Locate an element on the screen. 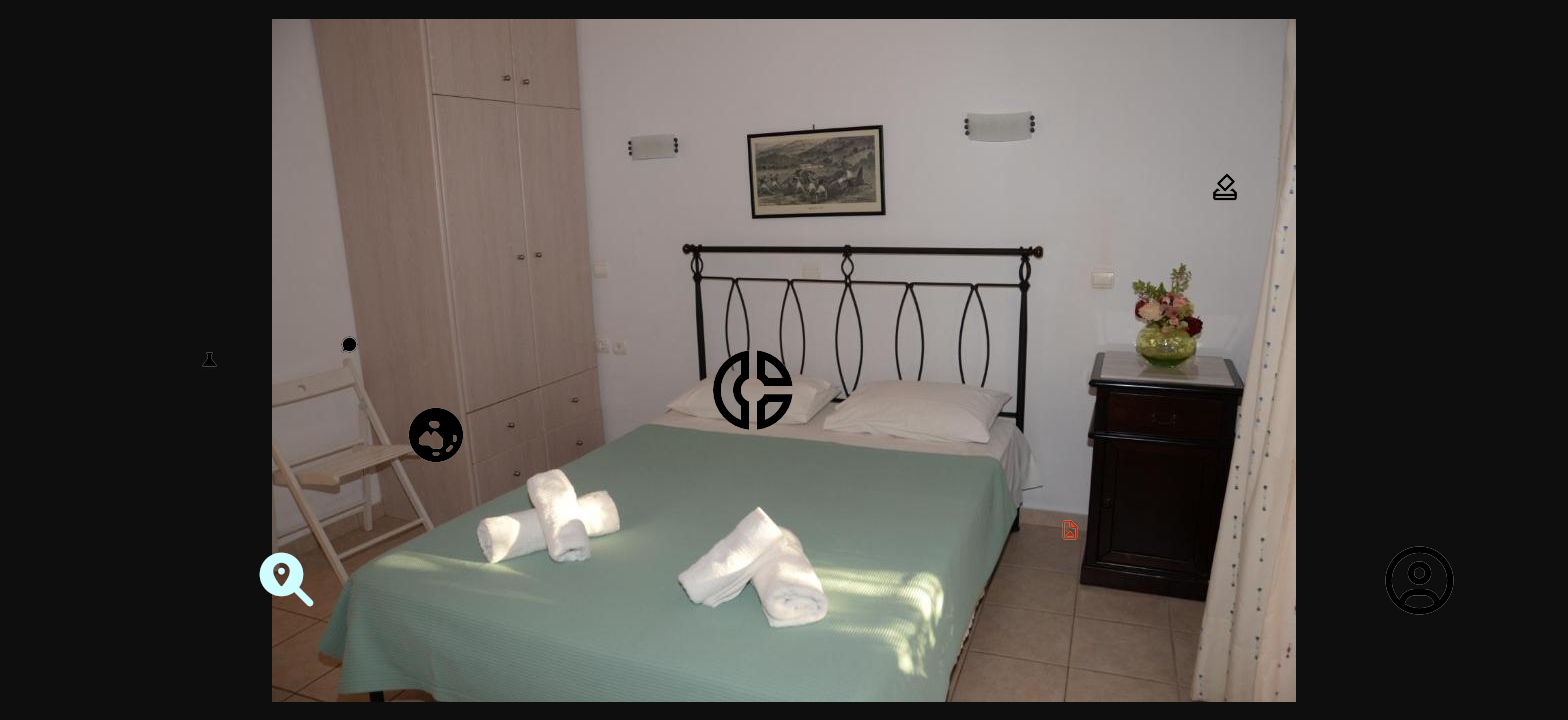 This screenshot has height=720, width=1568. view your profile is located at coordinates (1419, 580).